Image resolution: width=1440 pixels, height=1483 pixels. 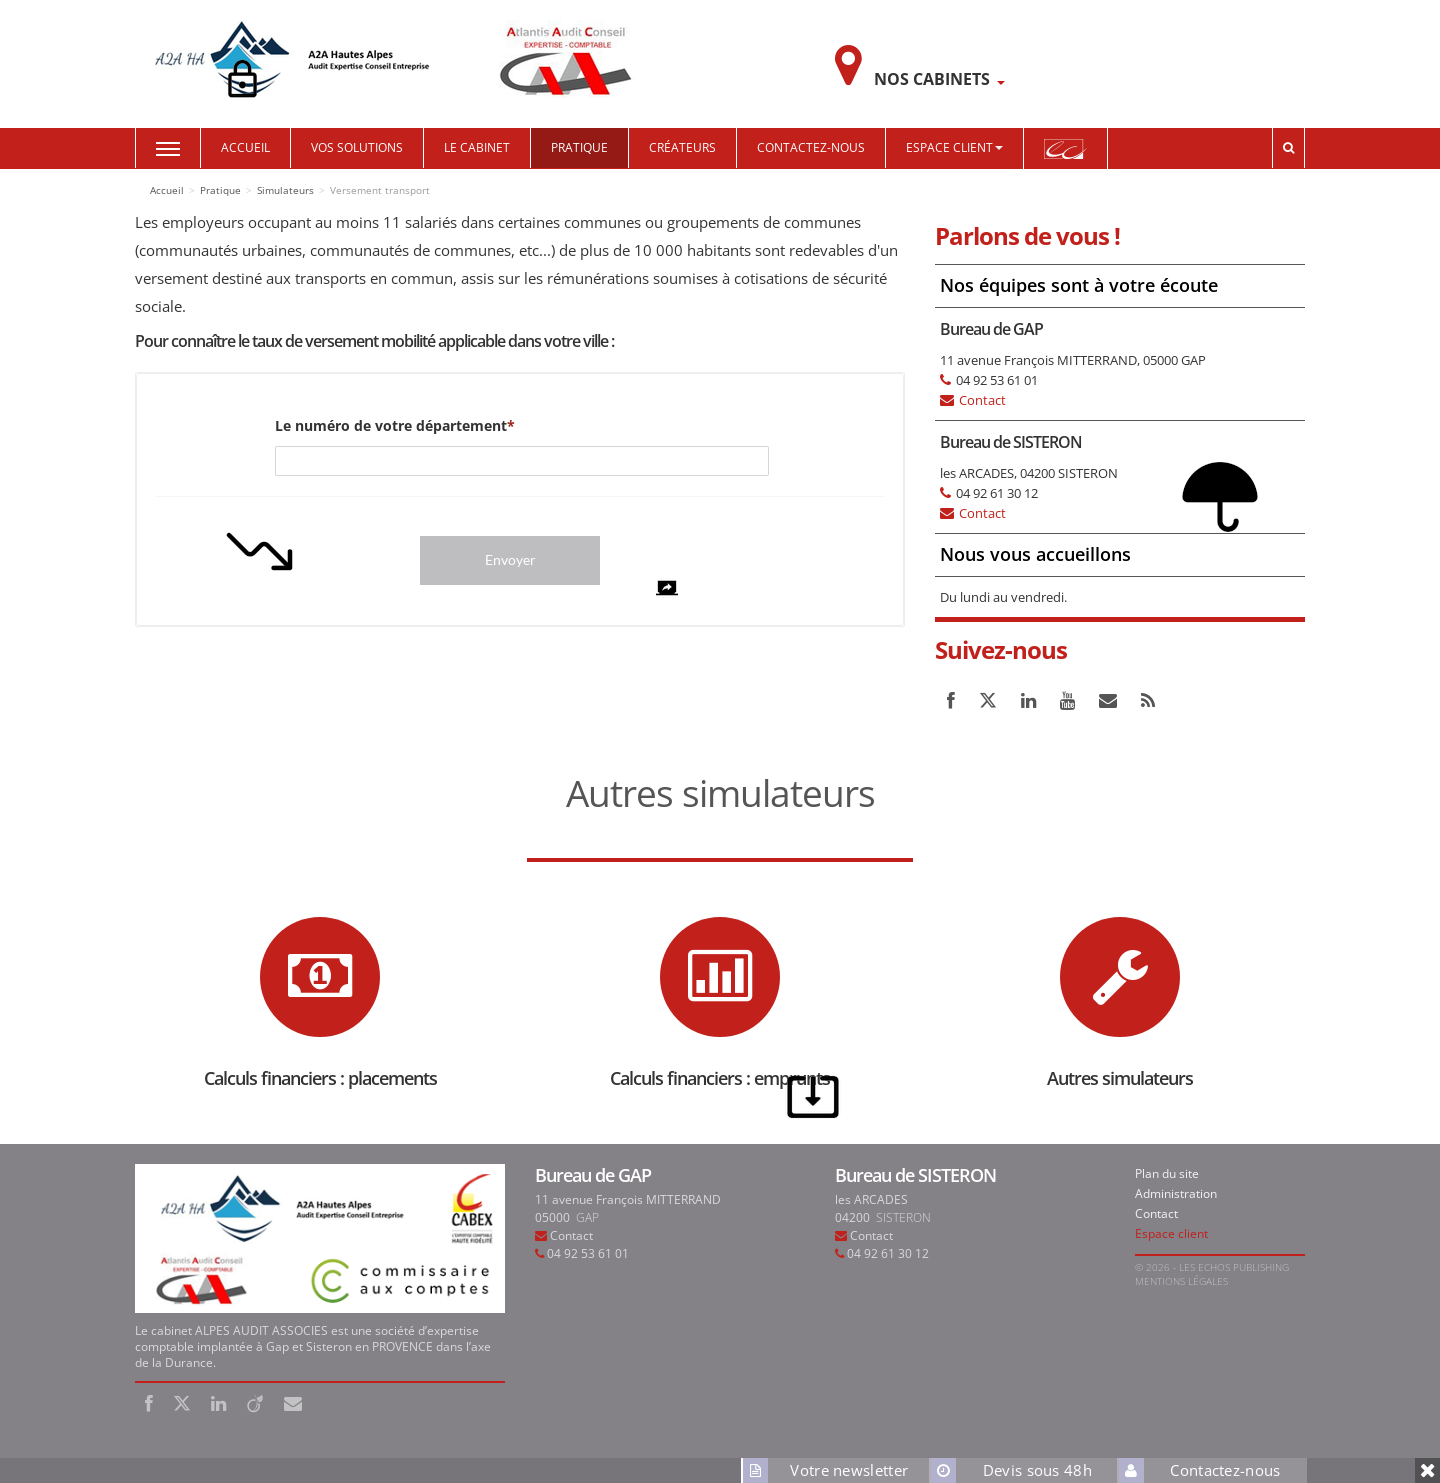 I want to click on weather protection or rain forecast indicator, so click(x=1220, y=497).